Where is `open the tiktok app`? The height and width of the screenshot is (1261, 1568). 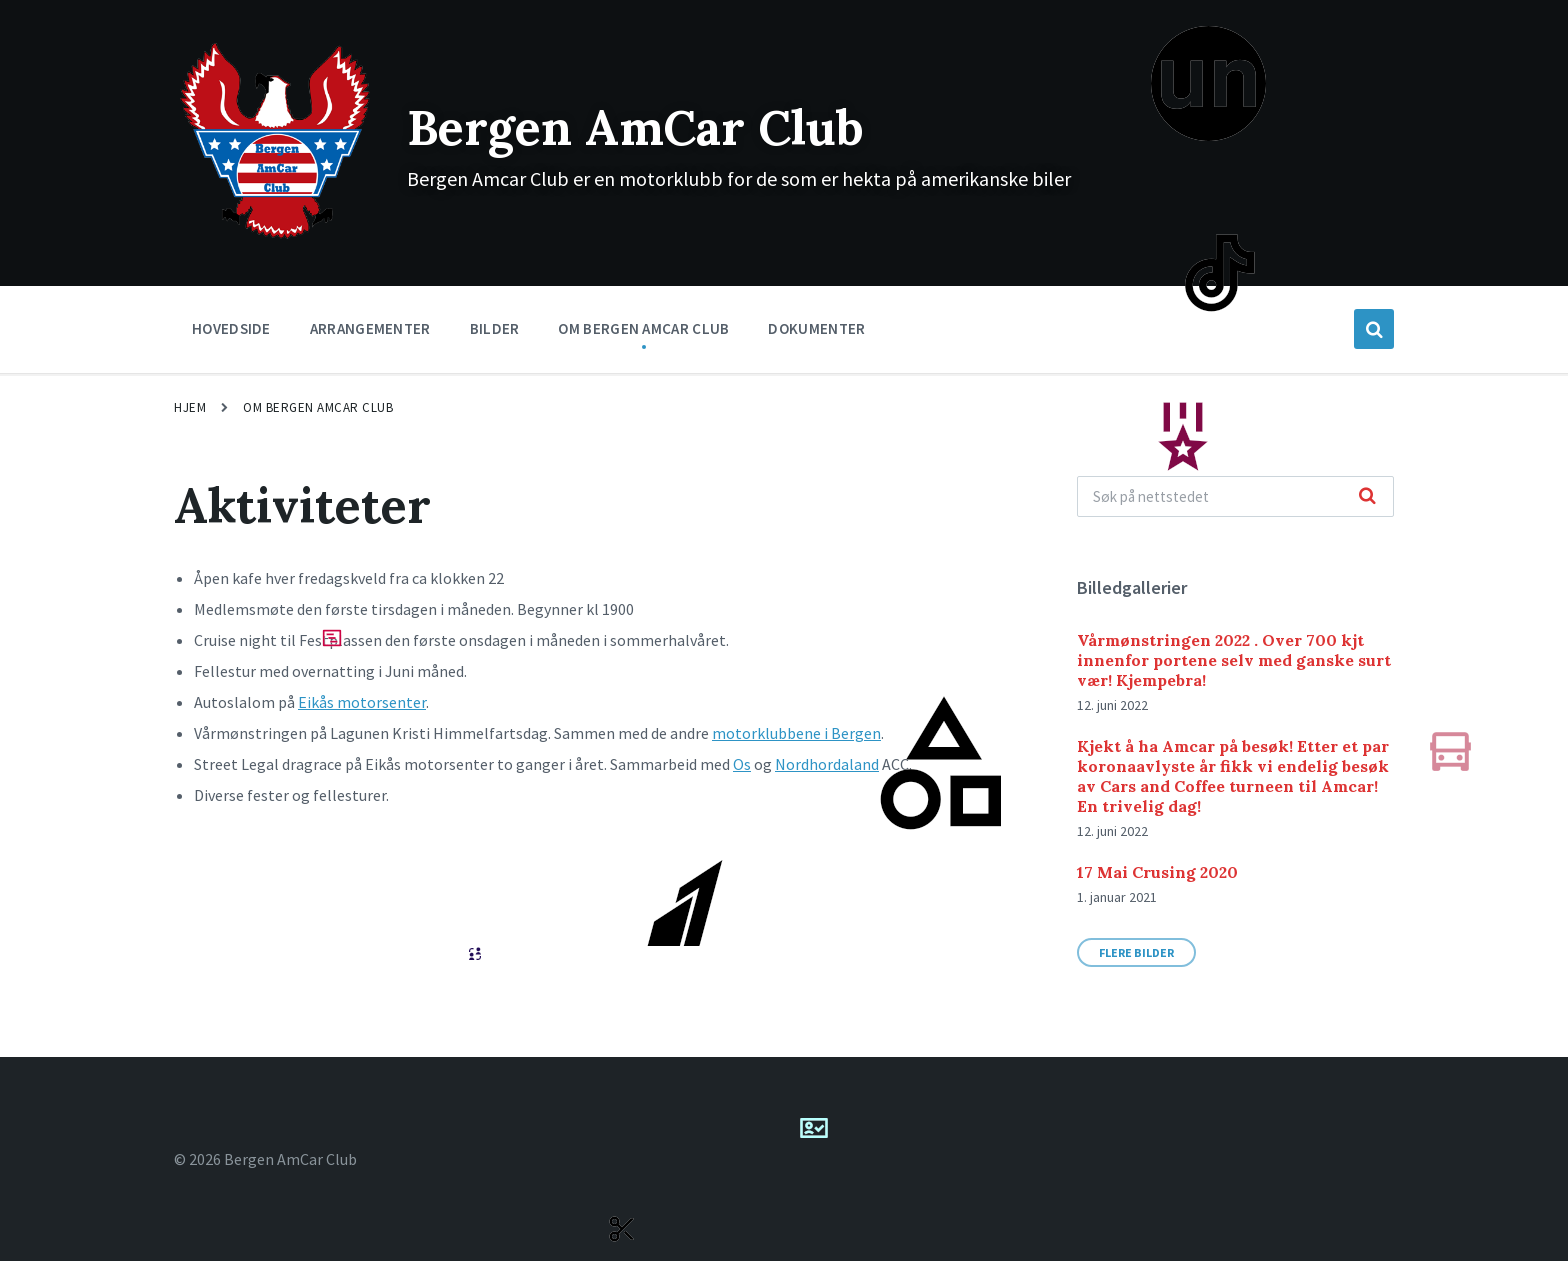
open the tiktok app is located at coordinates (1220, 273).